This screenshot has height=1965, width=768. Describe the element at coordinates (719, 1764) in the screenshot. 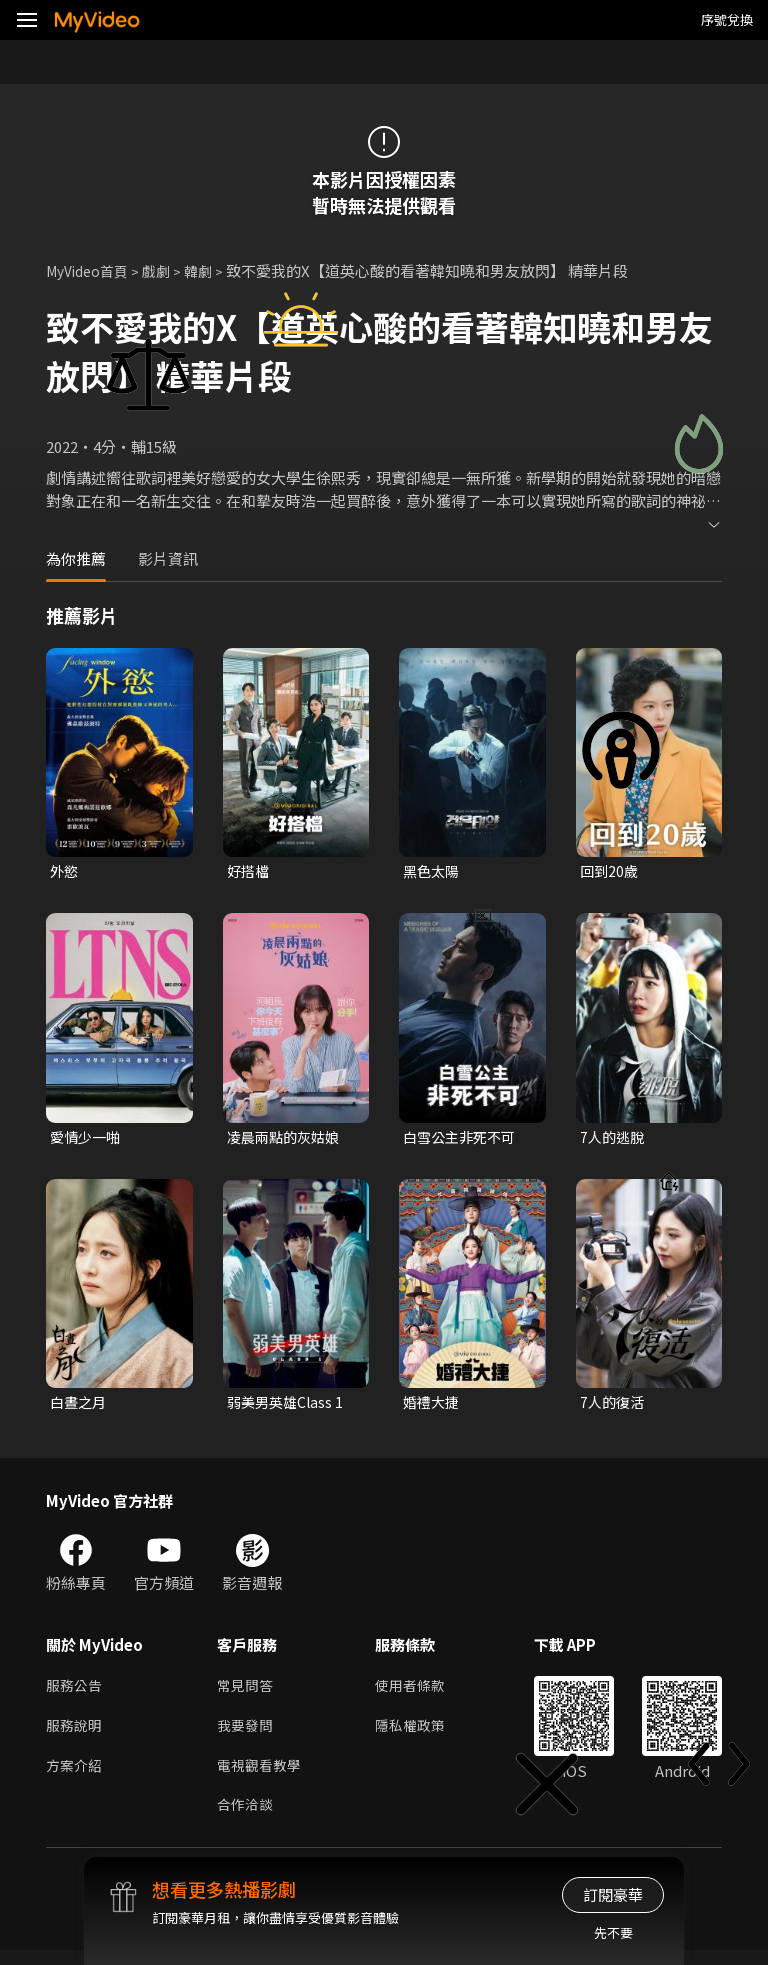

I see `view or edit source code` at that location.